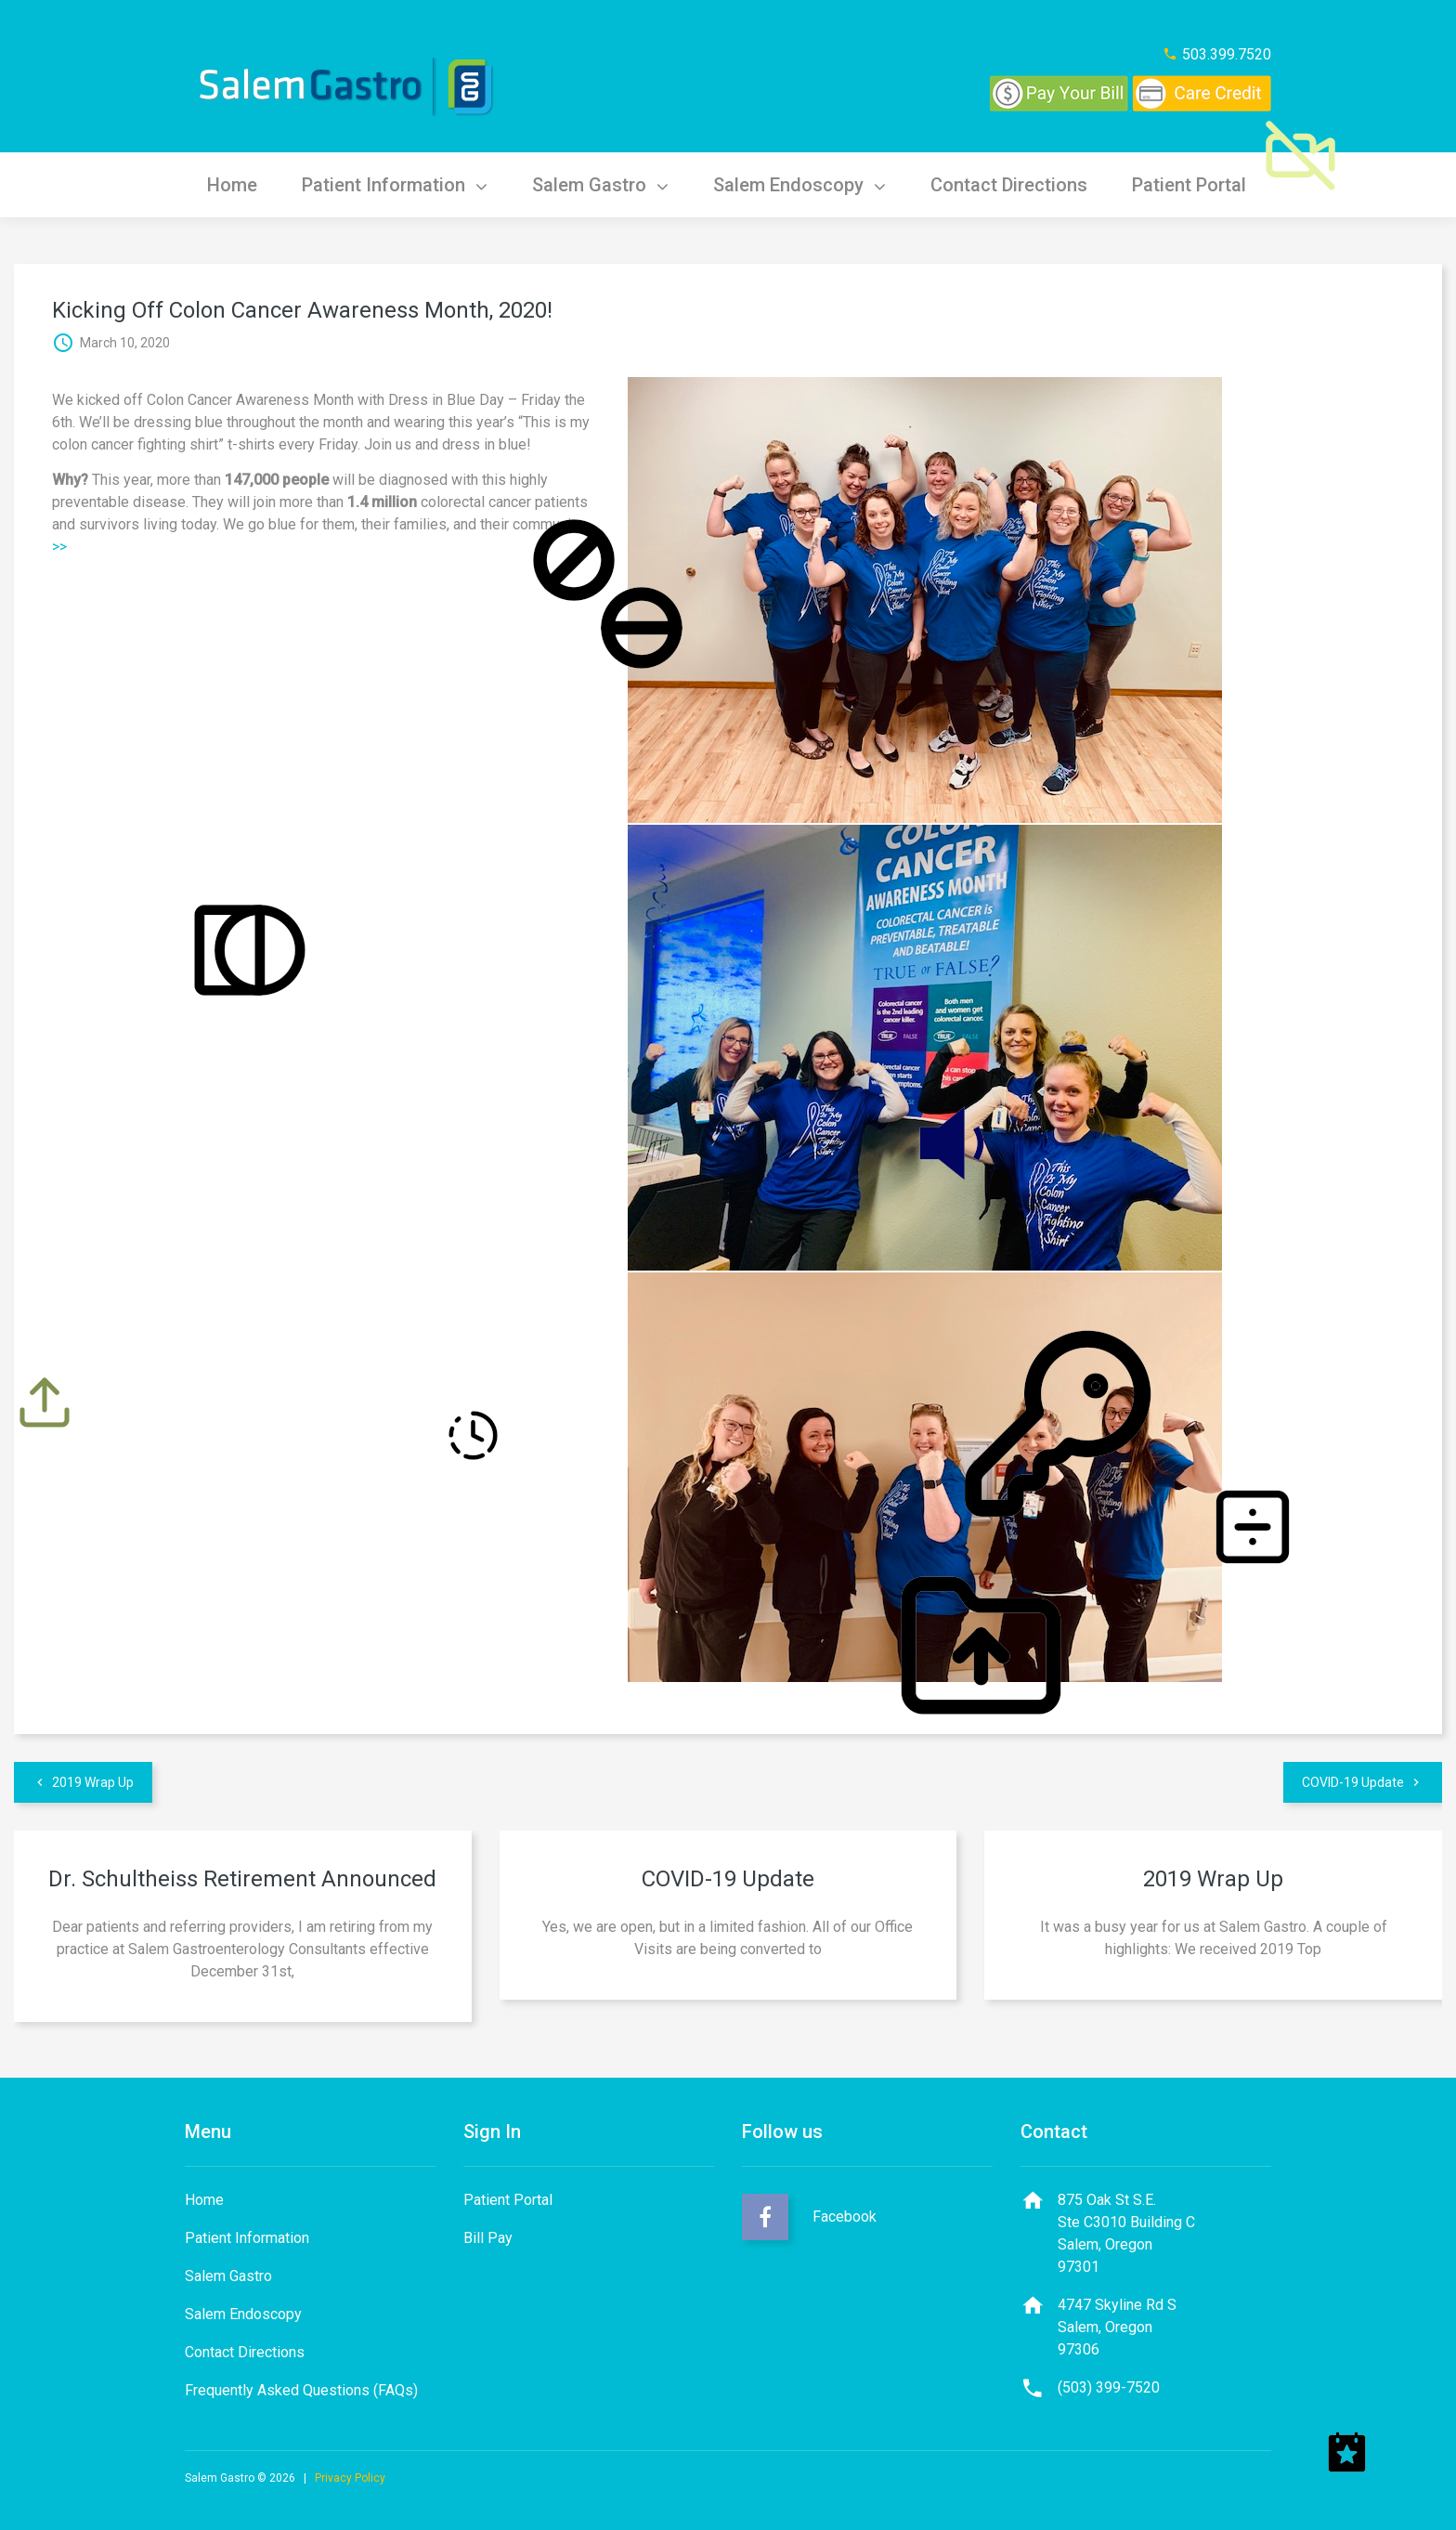 Image resolution: width=1456 pixels, height=2530 pixels. I want to click on turn off camera or disable video, so click(1300, 155).